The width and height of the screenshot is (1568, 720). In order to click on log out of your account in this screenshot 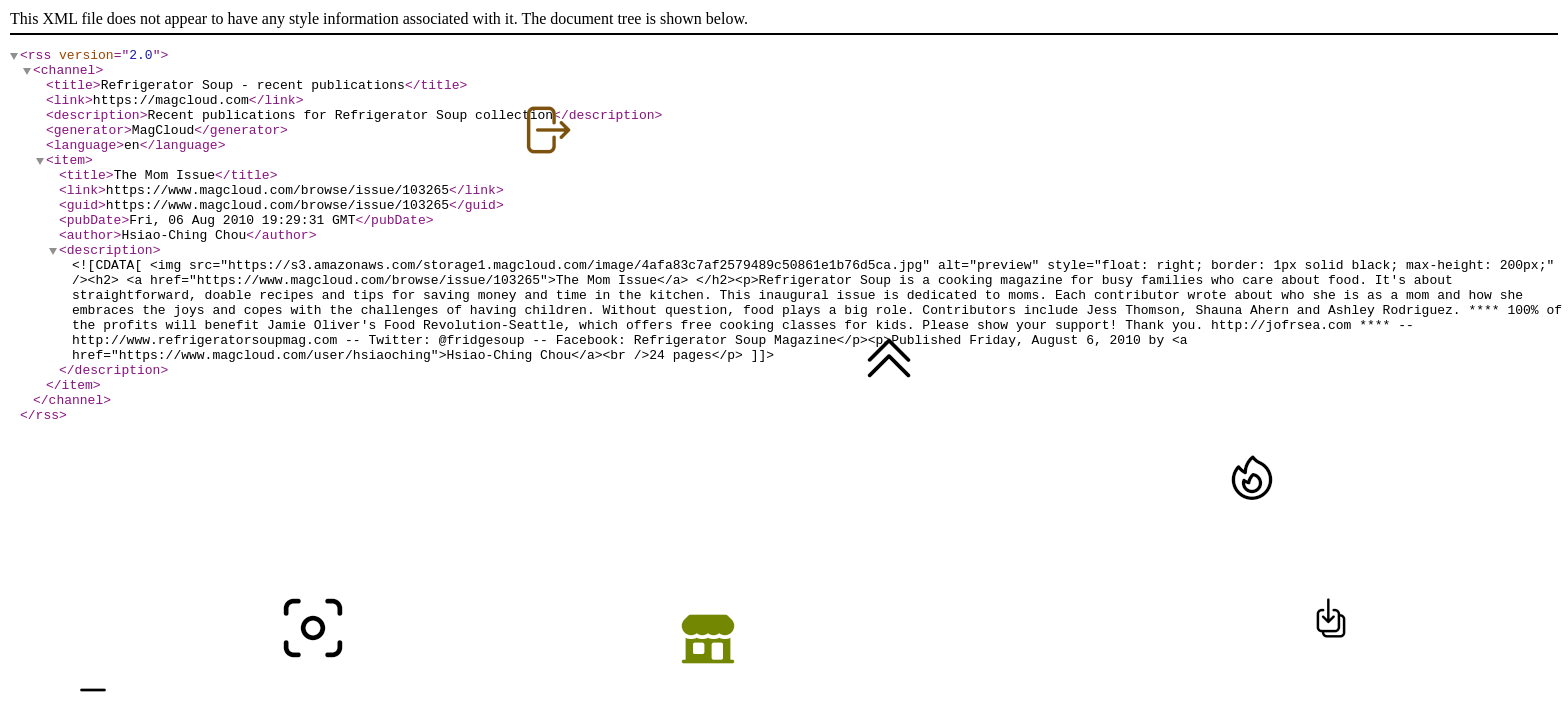, I will do `click(545, 130)`.